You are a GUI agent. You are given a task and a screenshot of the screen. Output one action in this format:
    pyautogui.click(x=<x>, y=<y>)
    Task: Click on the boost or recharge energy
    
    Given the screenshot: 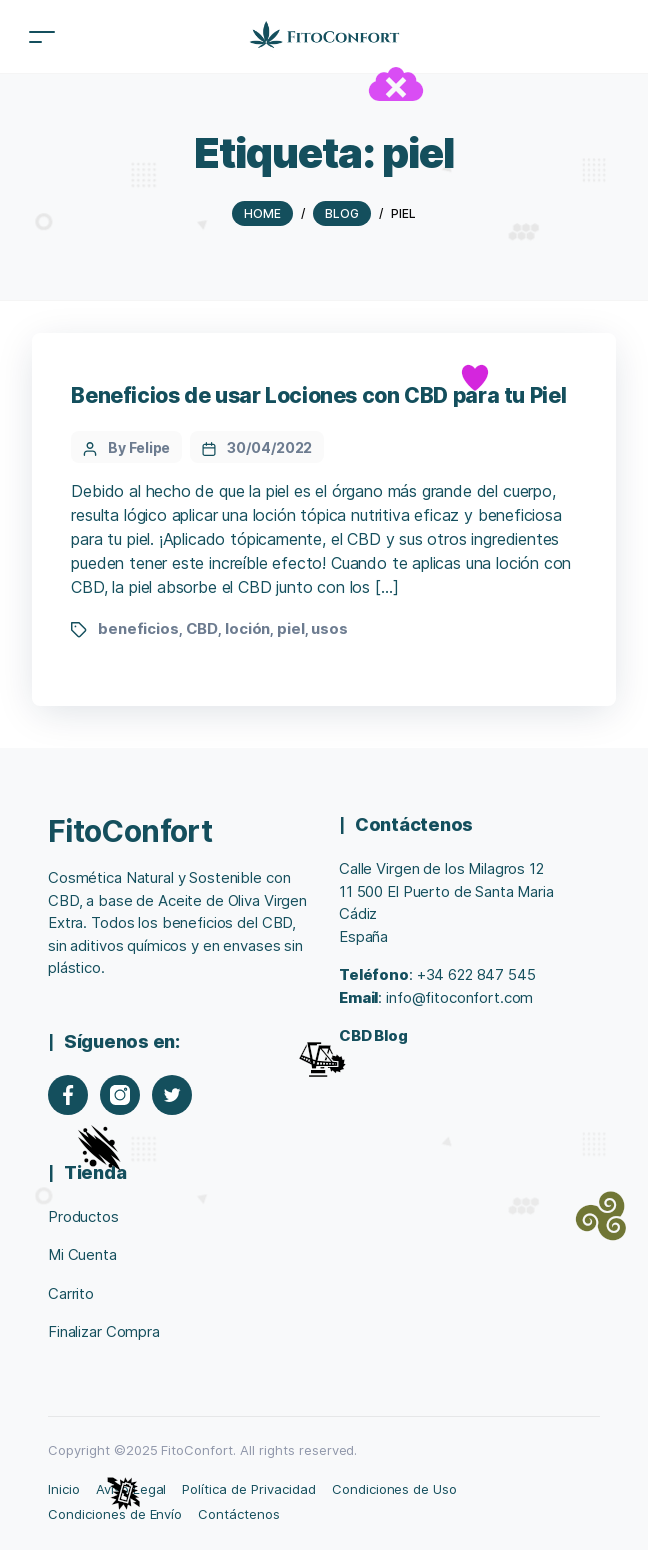 What is the action you would take?
    pyautogui.click(x=123, y=1493)
    